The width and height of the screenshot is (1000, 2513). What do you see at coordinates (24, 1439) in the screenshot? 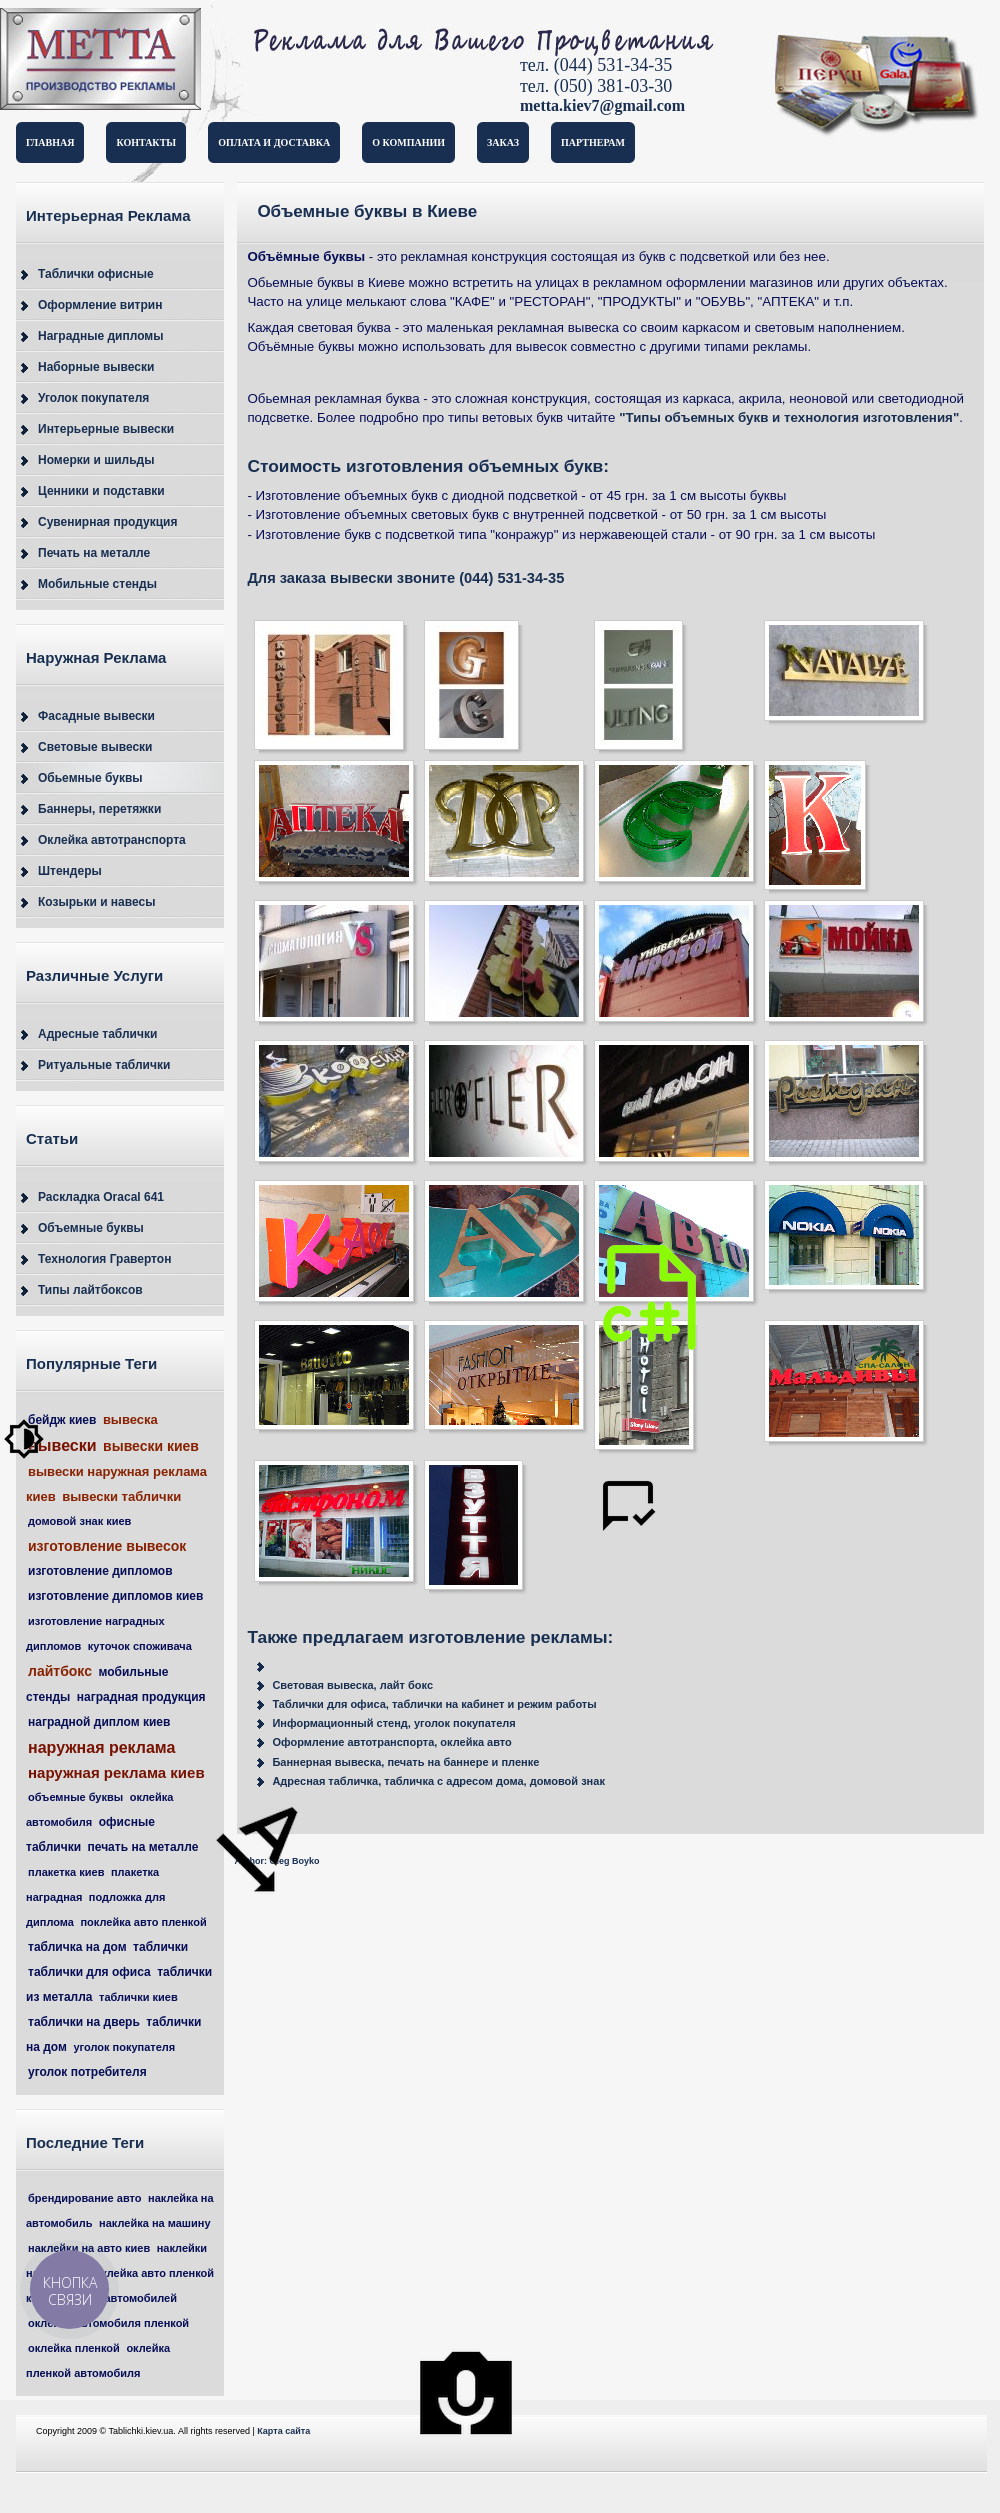
I see `adjust screen brightness level` at bounding box center [24, 1439].